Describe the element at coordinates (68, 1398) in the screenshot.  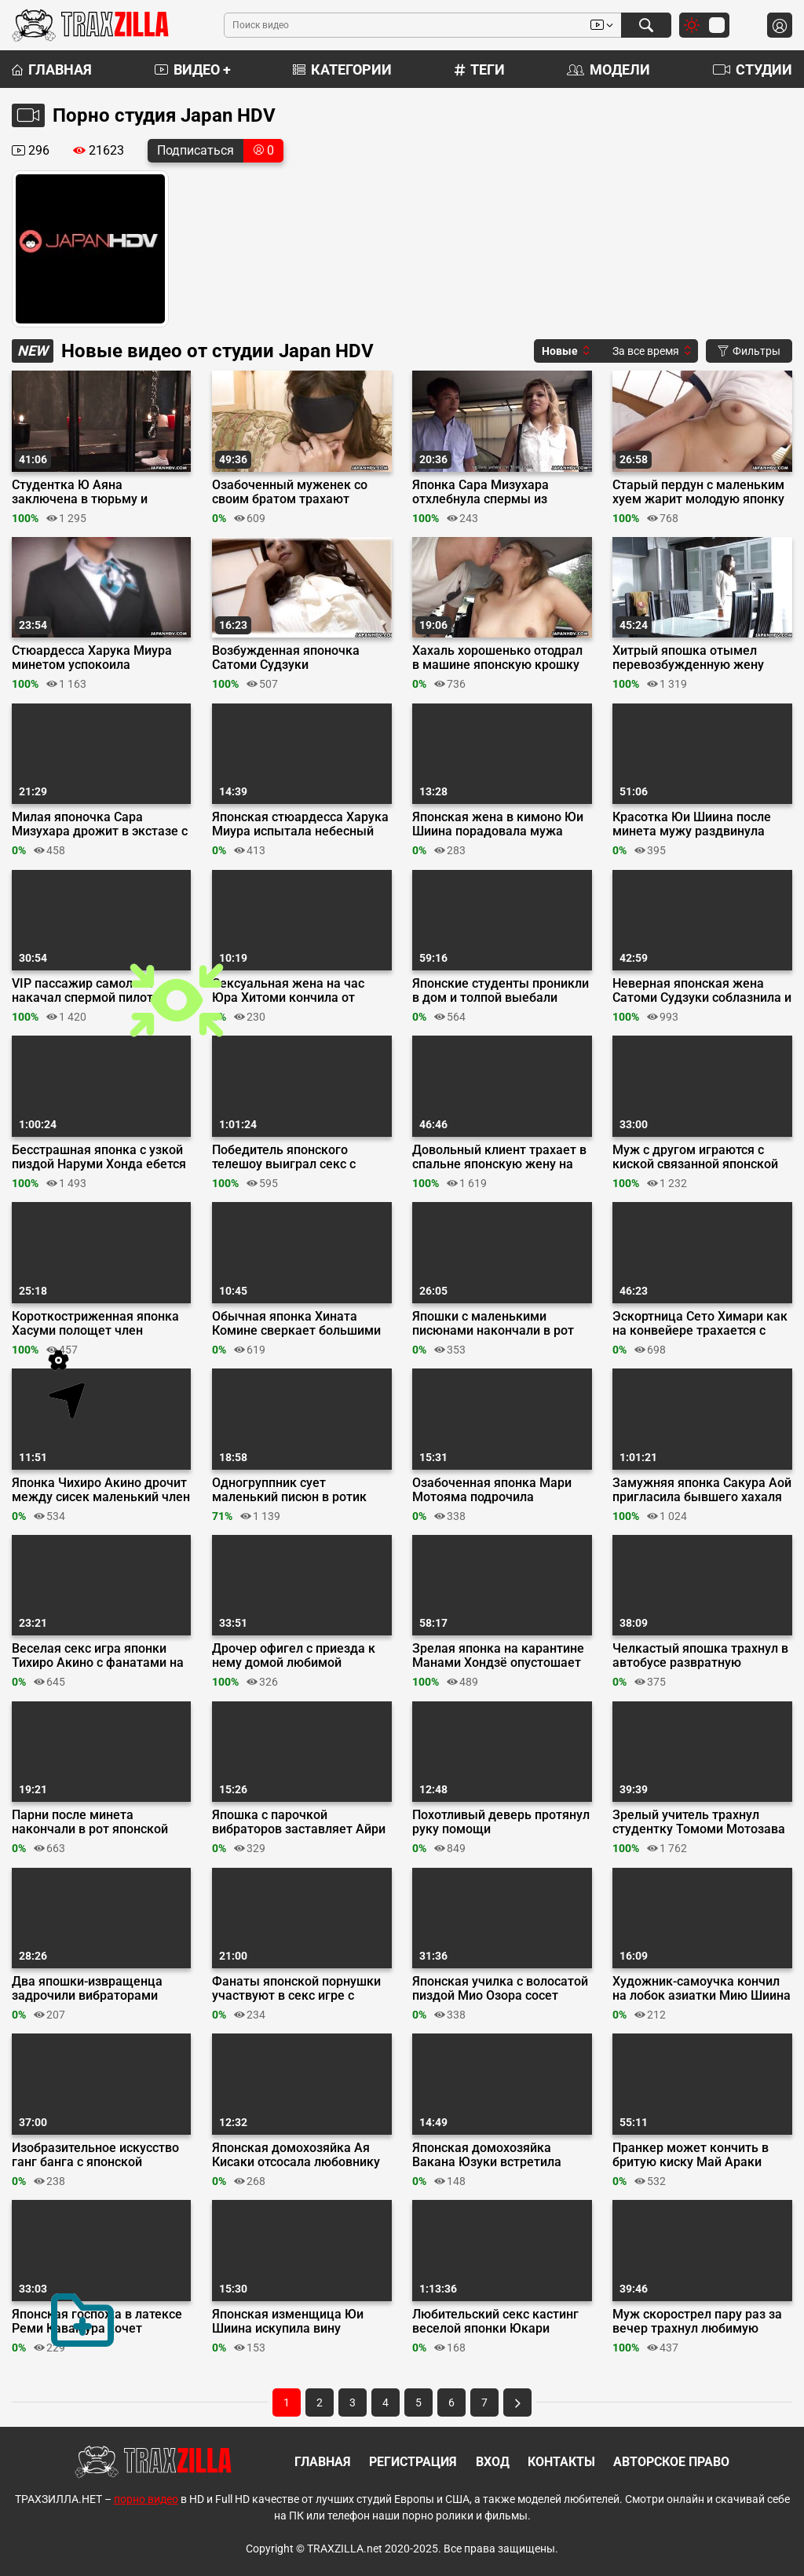
I see `navigate to current location` at that location.